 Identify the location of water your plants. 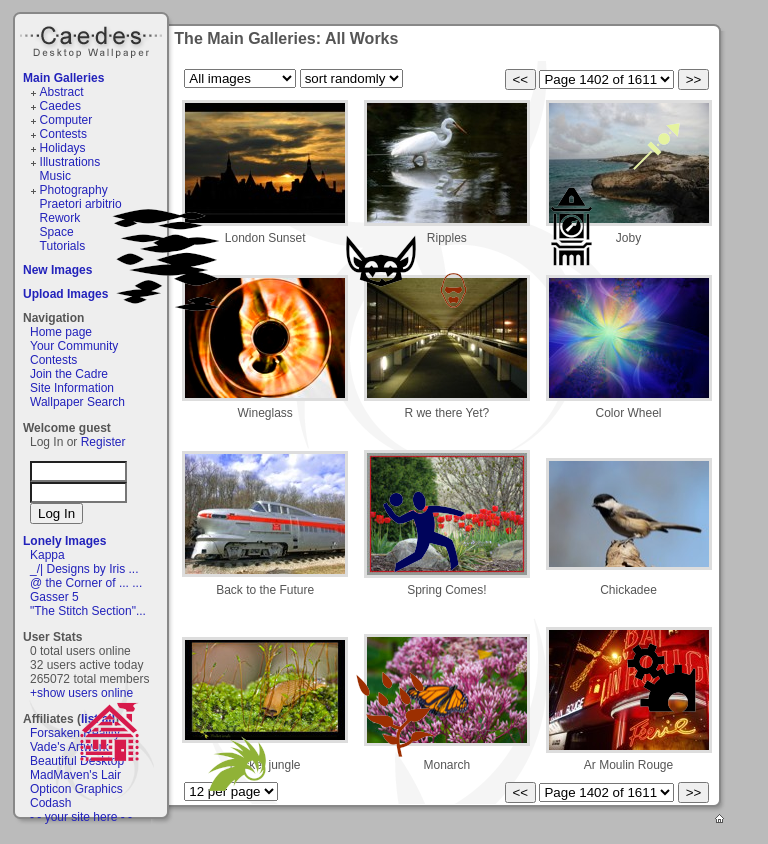
(398, 713).